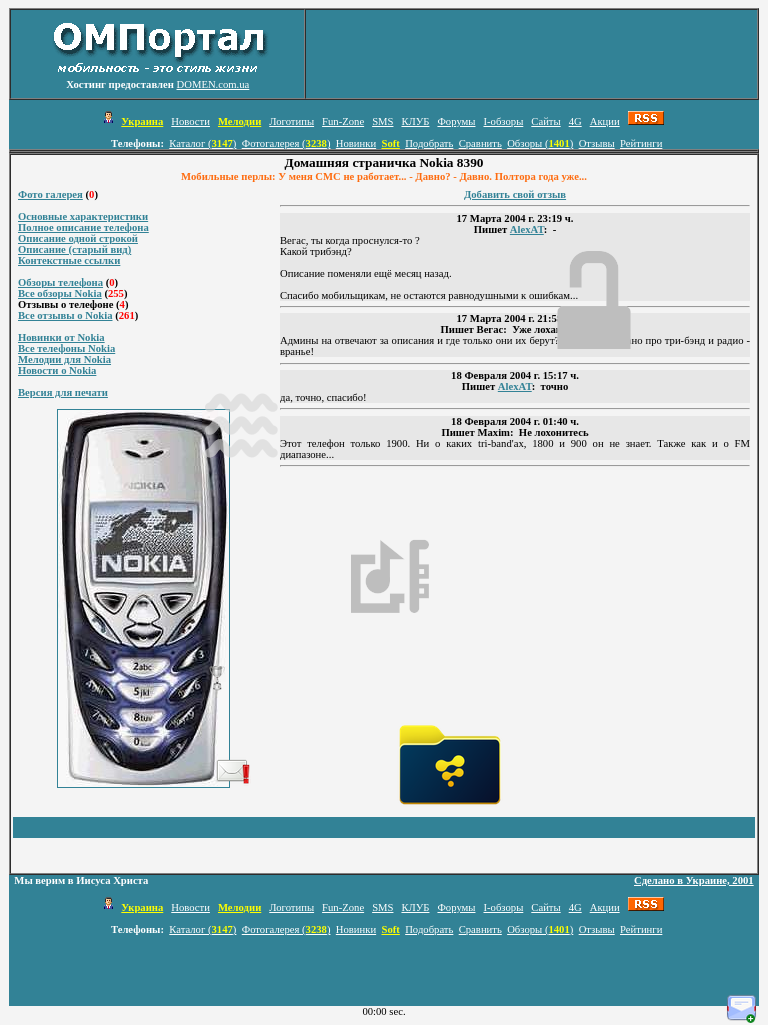 Image resolution: width=768 pixels, height=1025 pixels. I want to click on mark email as important, so click(231, 770).